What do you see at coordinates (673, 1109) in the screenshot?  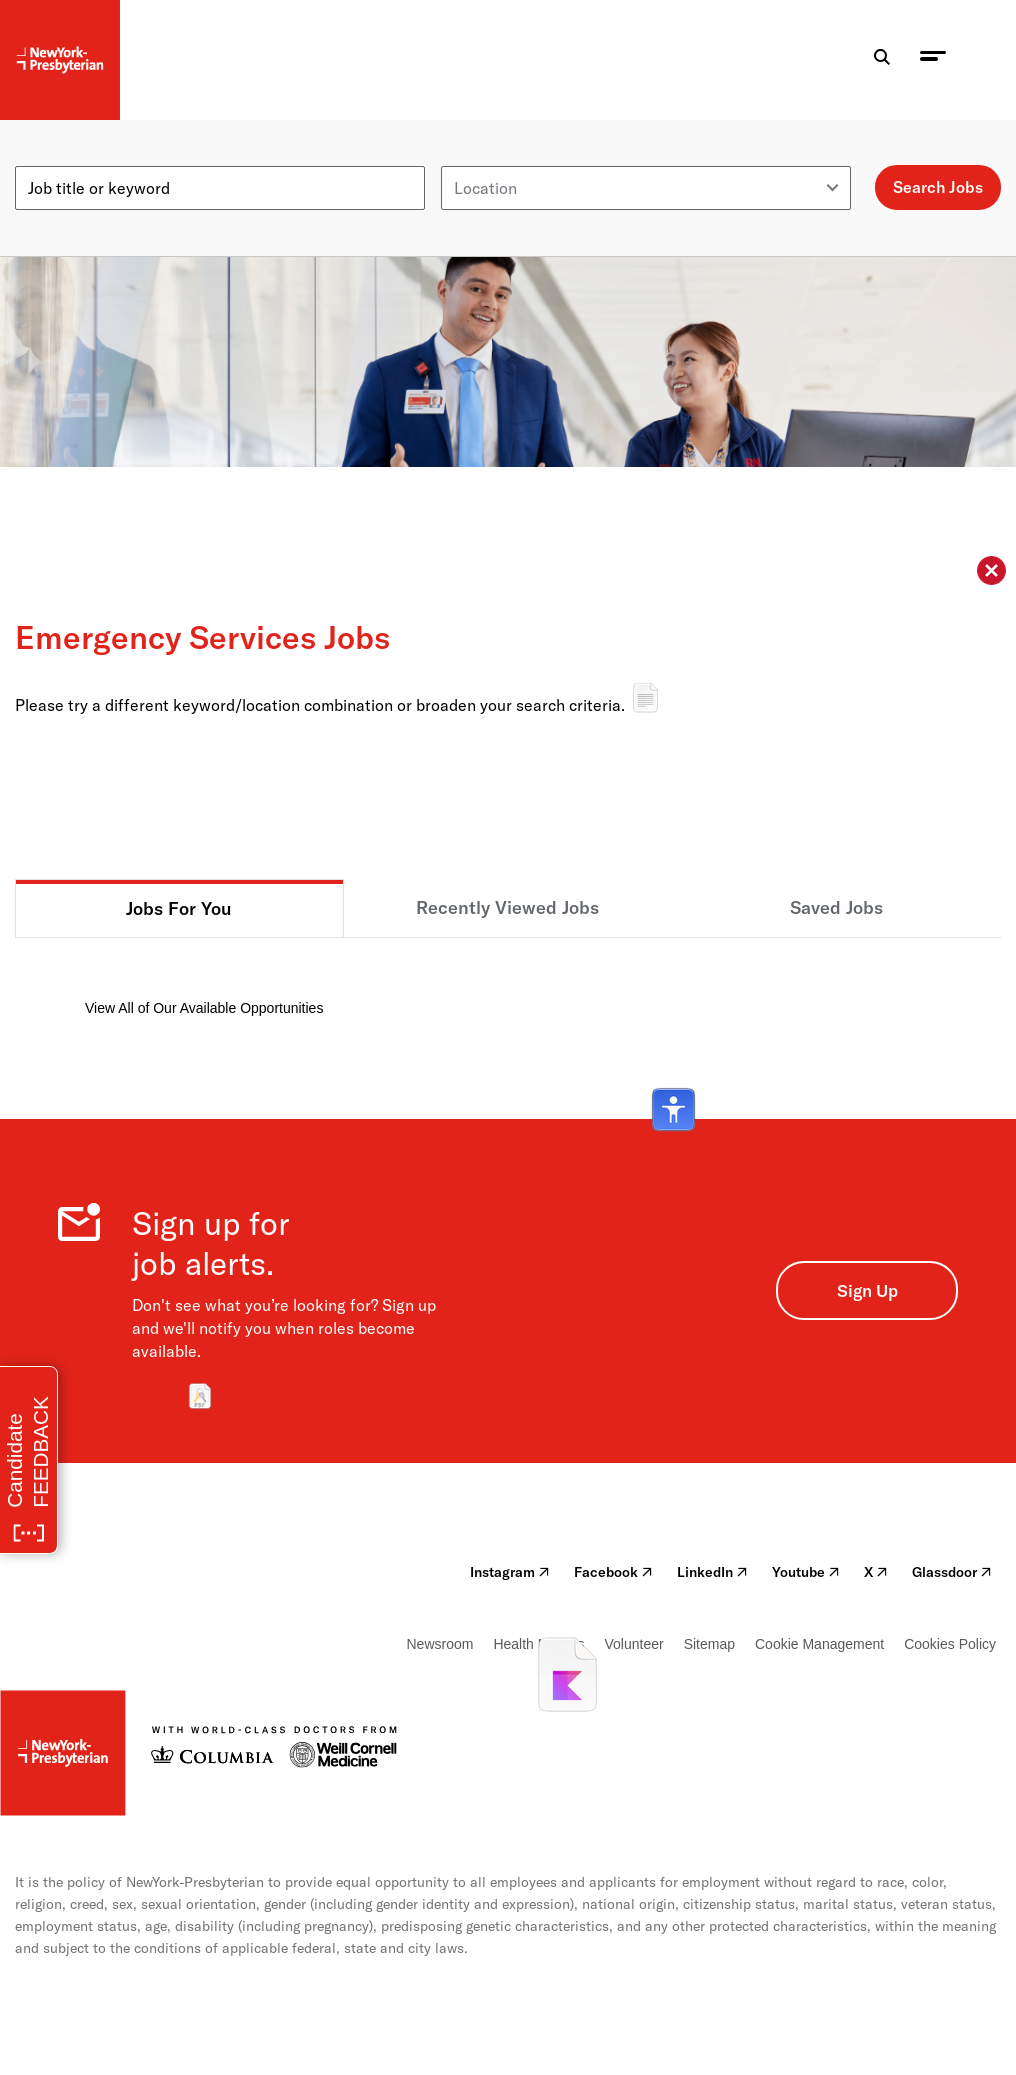 I see `open accessibility settings` at bounding box center [673, 1109].